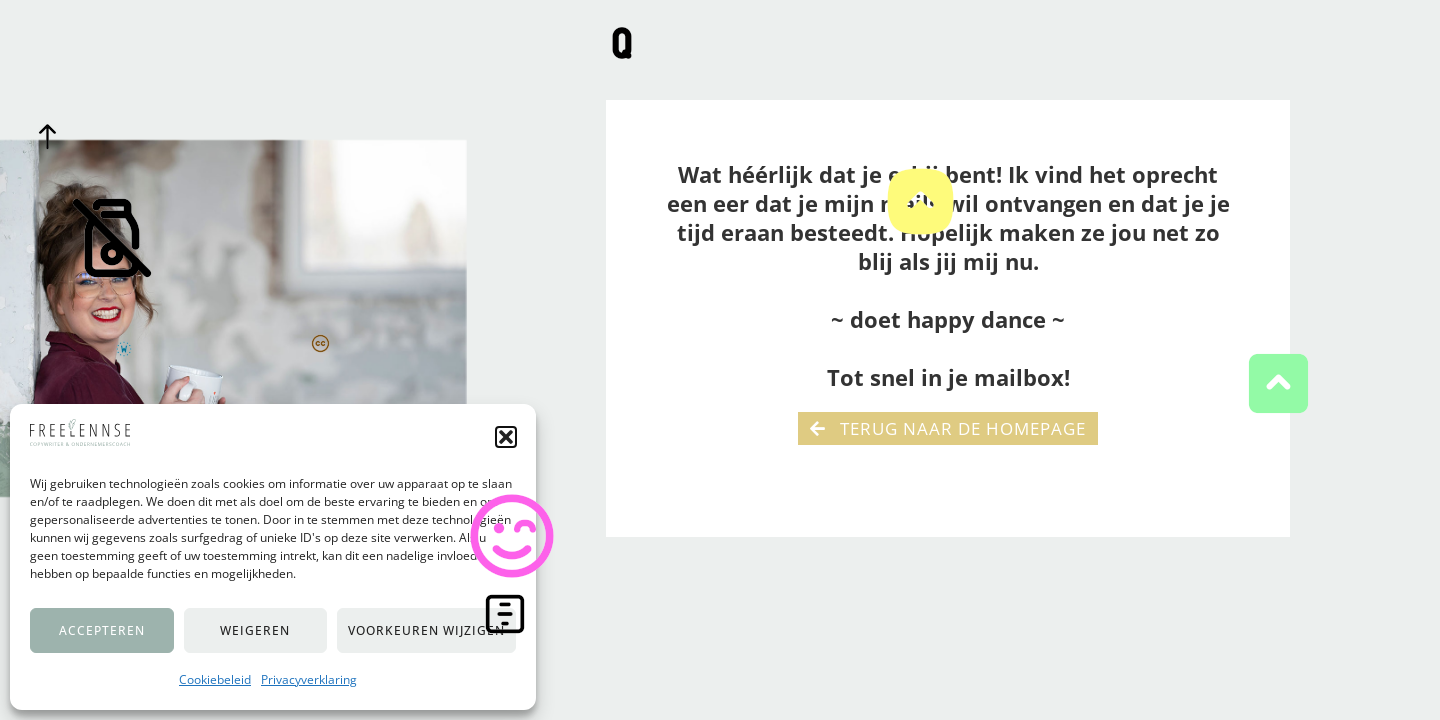 The height and width of the screenshot is (720, 1440). What do you see at coordinates (320, 343) in the screenshot?
I see `indicates content is licensed under creative commons` at bounding box center [320, 343].